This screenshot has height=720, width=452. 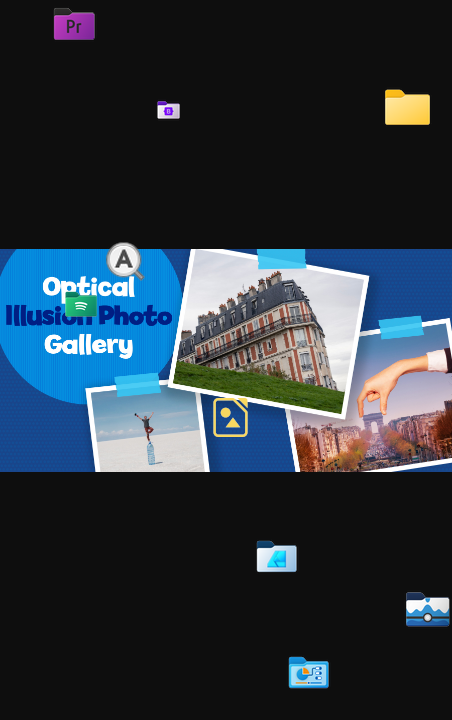 I want to click on open folder containing Affinity Designer files, so click(x=276, y=557).